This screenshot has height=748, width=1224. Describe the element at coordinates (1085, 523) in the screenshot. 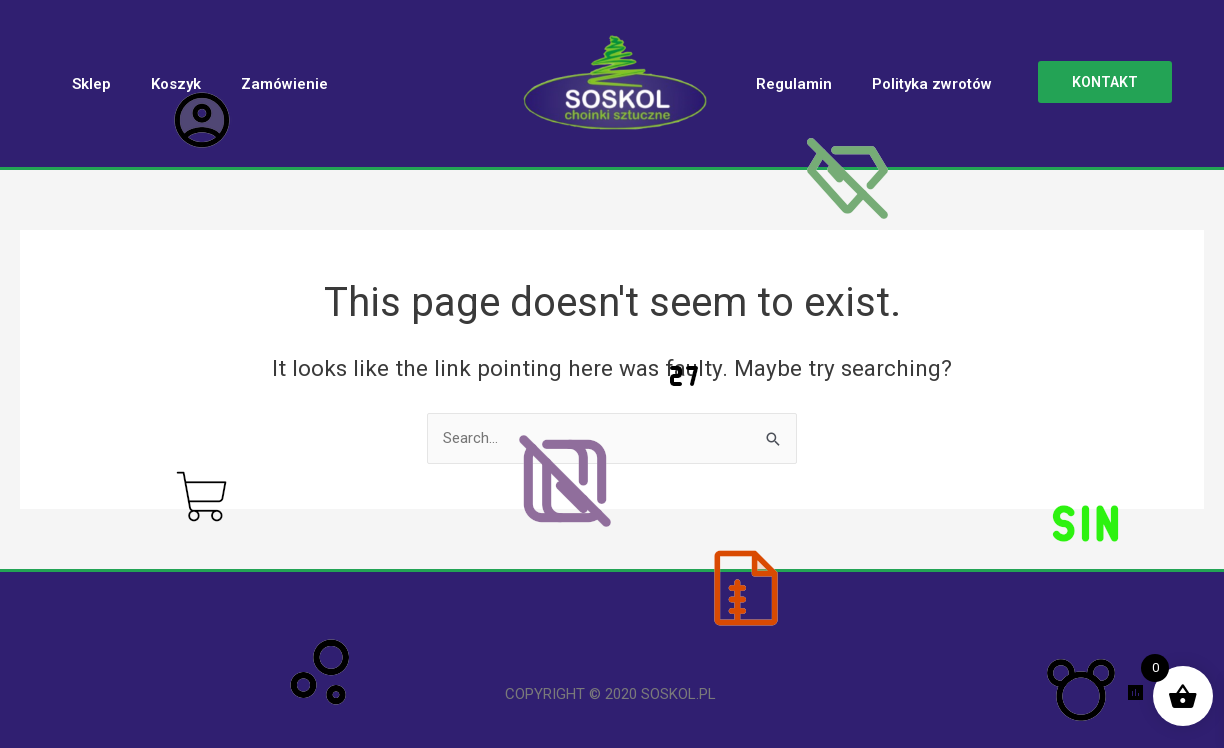

I see `access sine function in calculator` at that location.